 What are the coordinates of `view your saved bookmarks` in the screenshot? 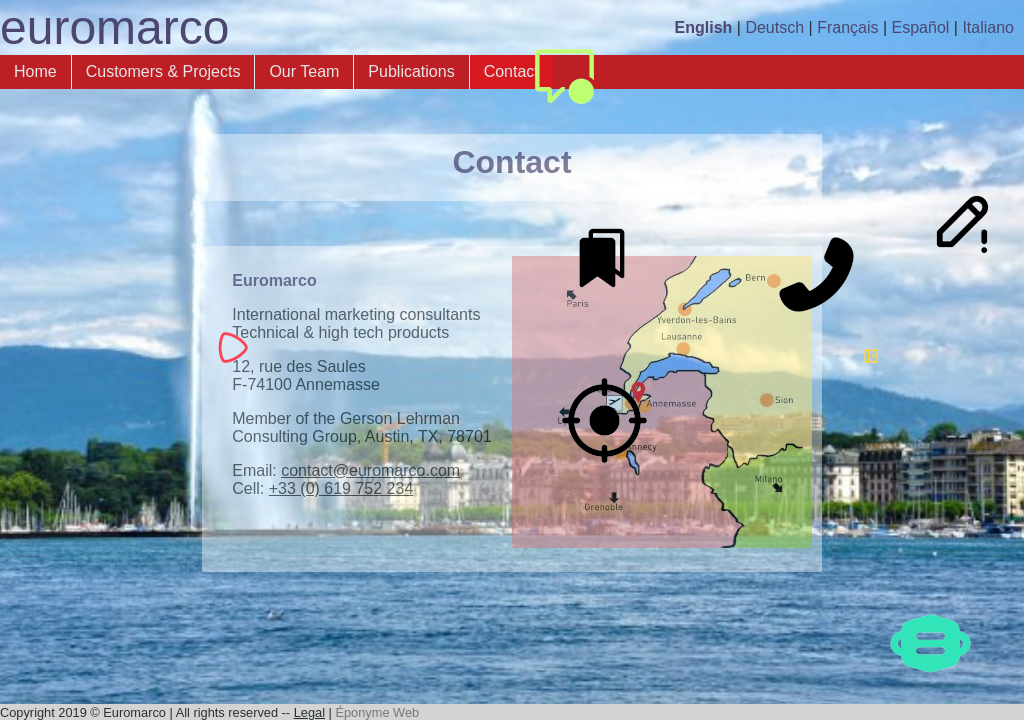 It's located at (602, 258).